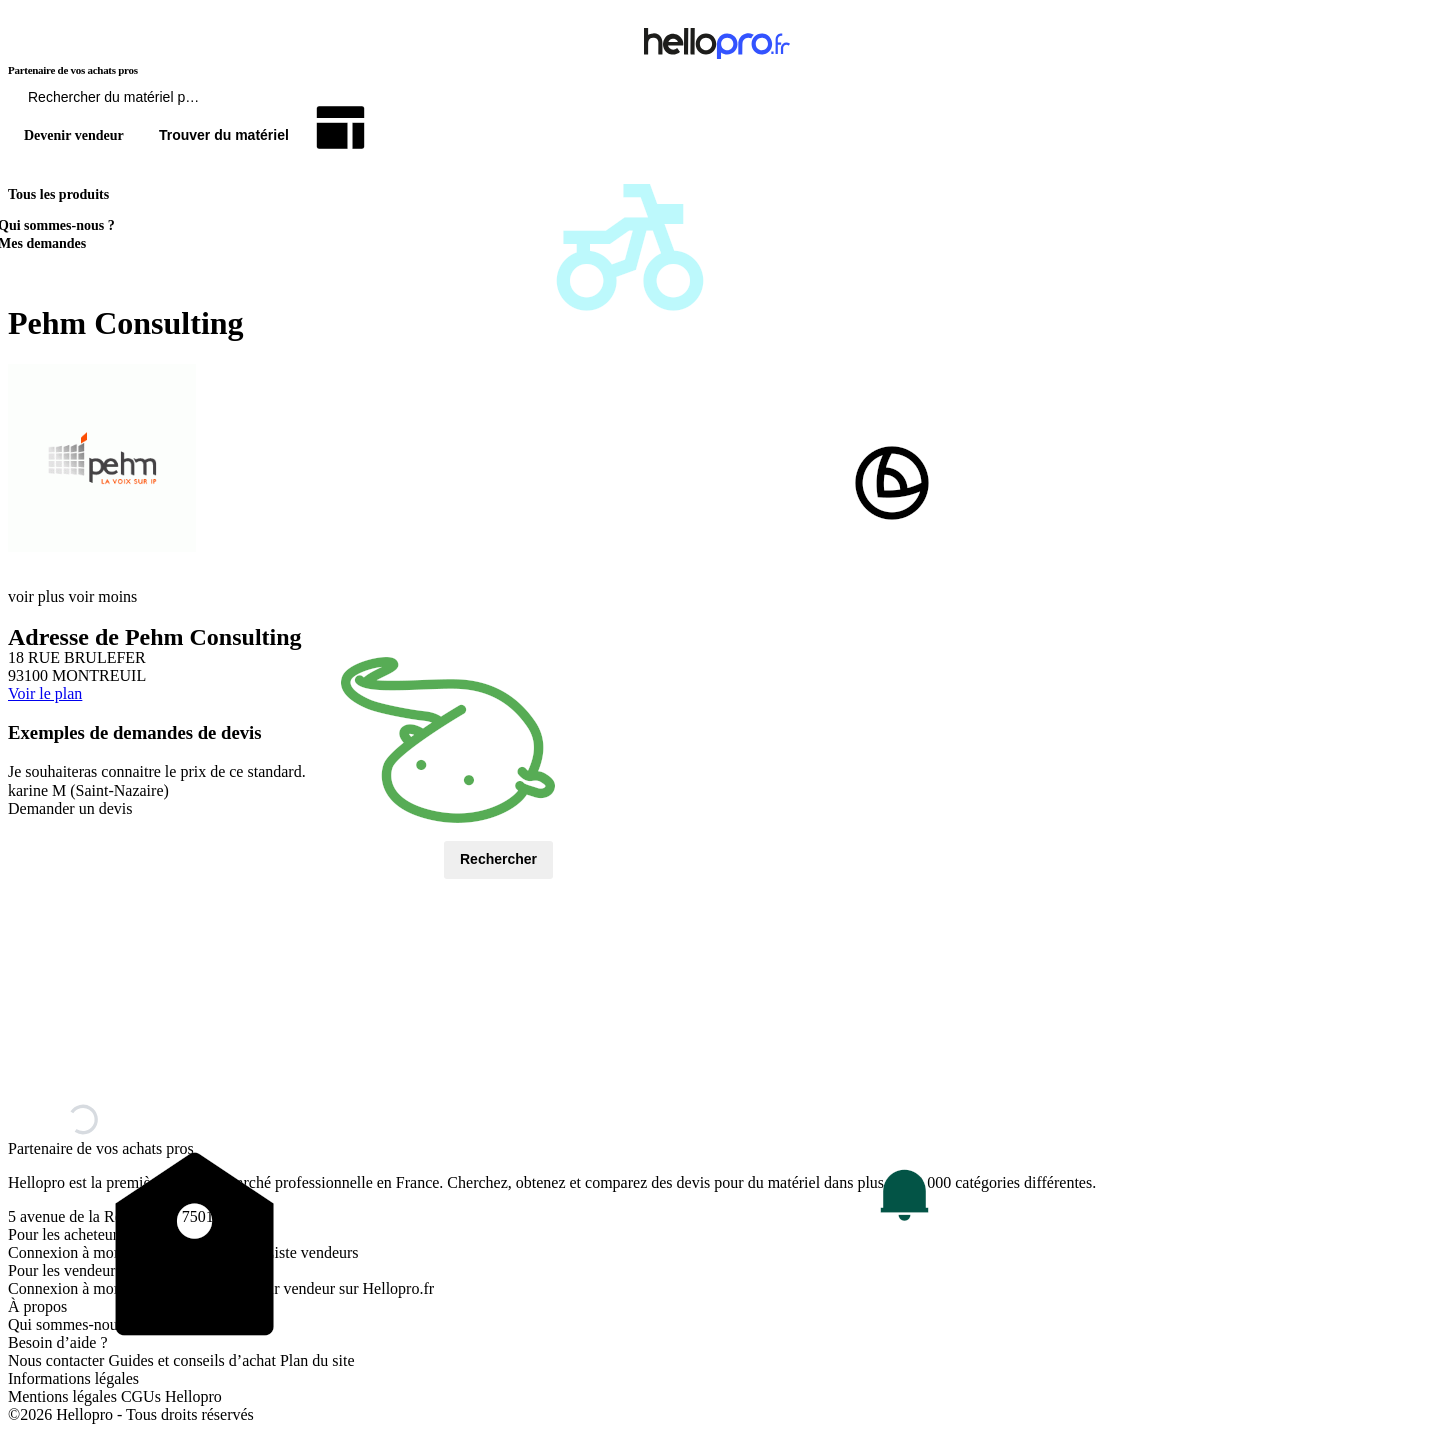 The height and width of the screenshot is (1432, 1440). Describe the element at coordinates (630, 244) in the screenshot. I see `select motorcycle as transportation mode` at that location.